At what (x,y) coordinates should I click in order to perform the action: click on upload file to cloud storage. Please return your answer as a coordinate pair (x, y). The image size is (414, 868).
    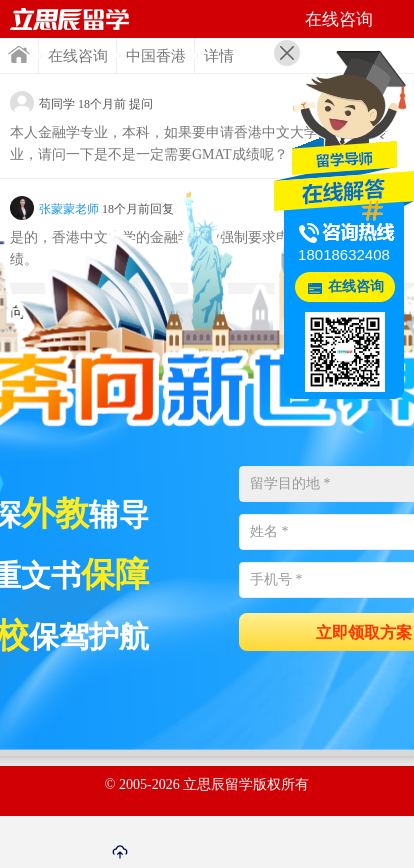
    Looking at the image, I should click on (120, 852).